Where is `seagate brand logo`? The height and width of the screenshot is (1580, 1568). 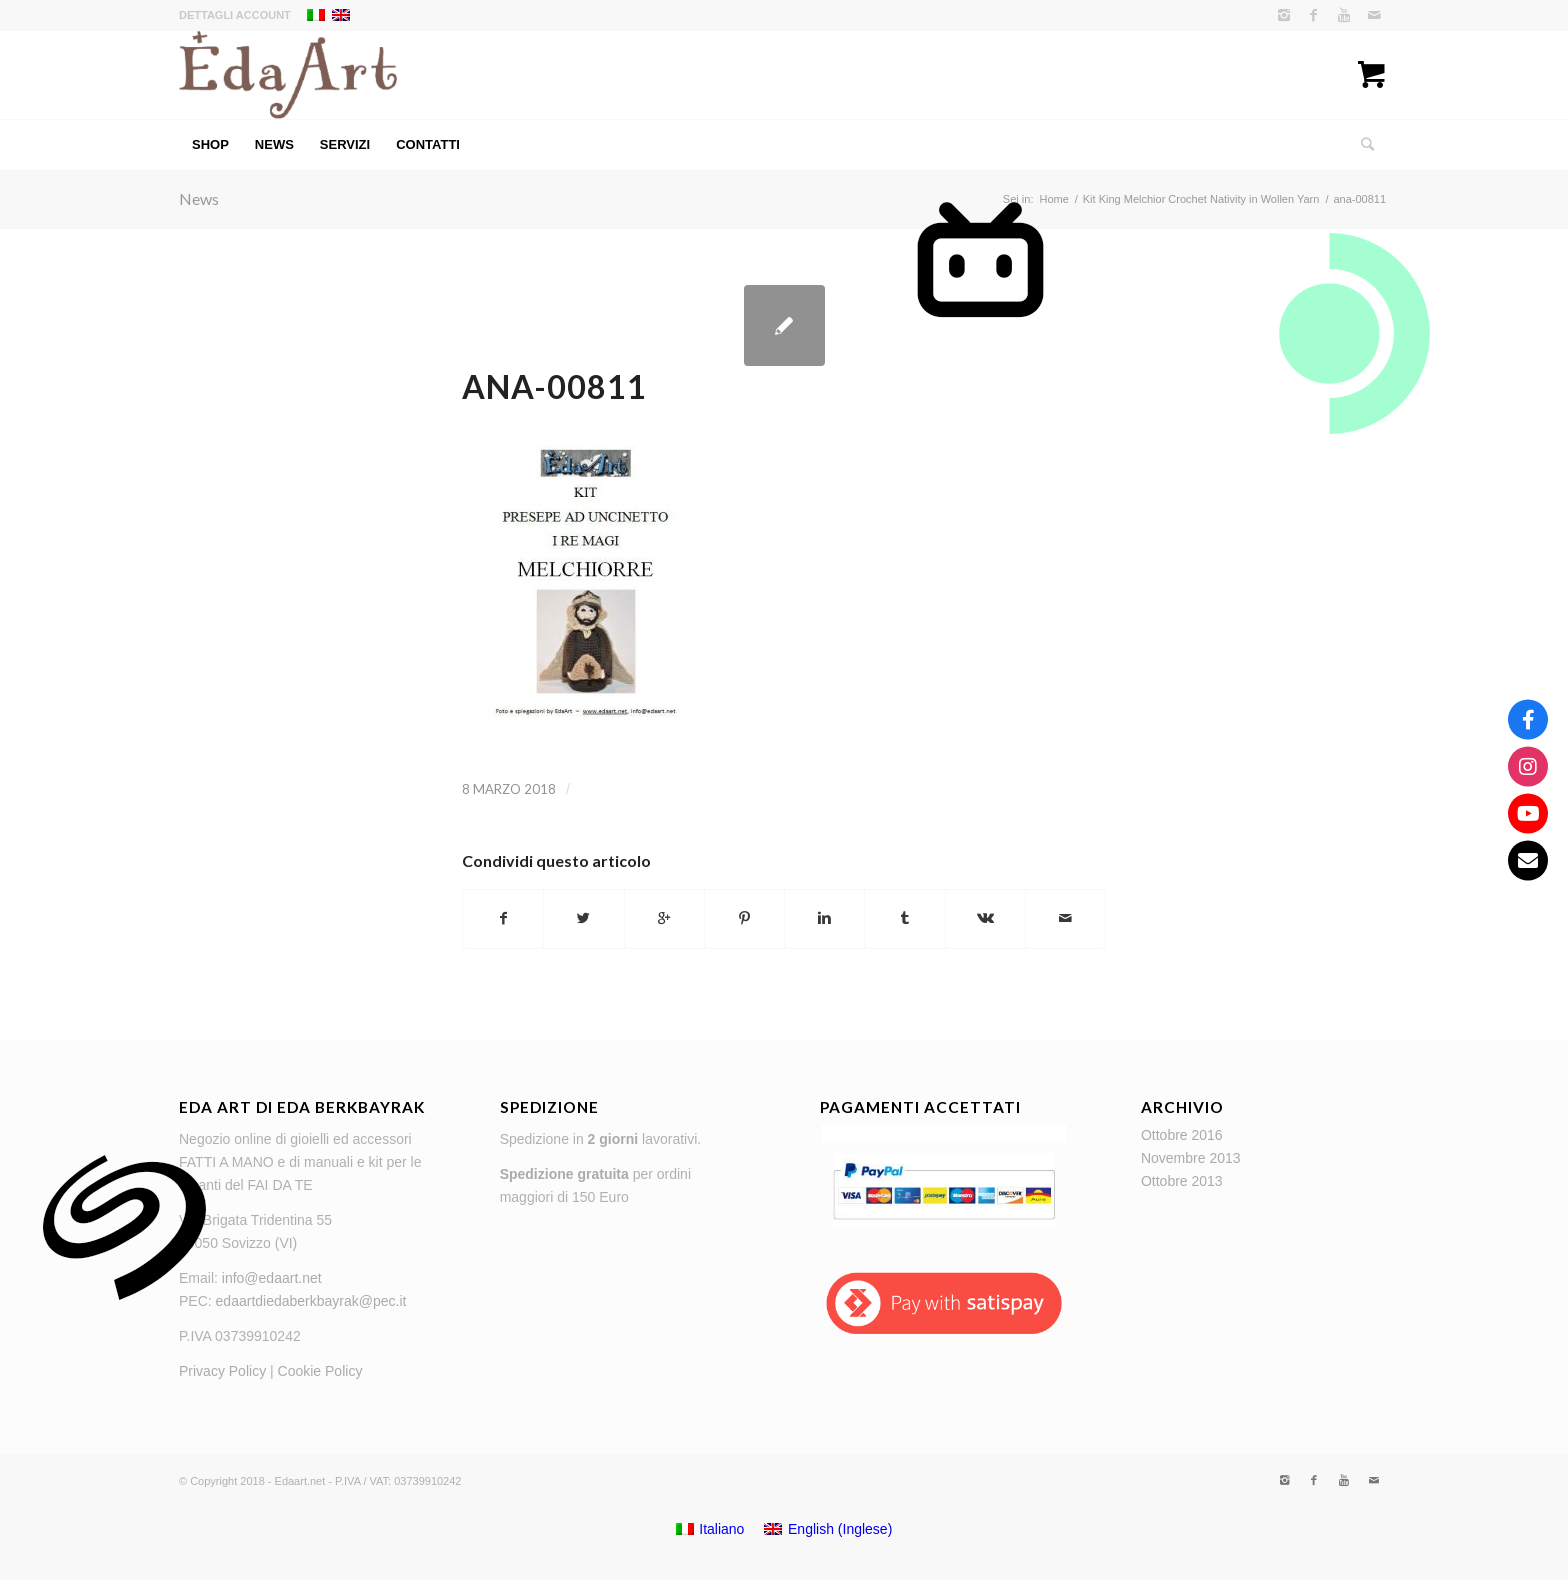 seagate brand logo is located at coordinates (124, 1227).